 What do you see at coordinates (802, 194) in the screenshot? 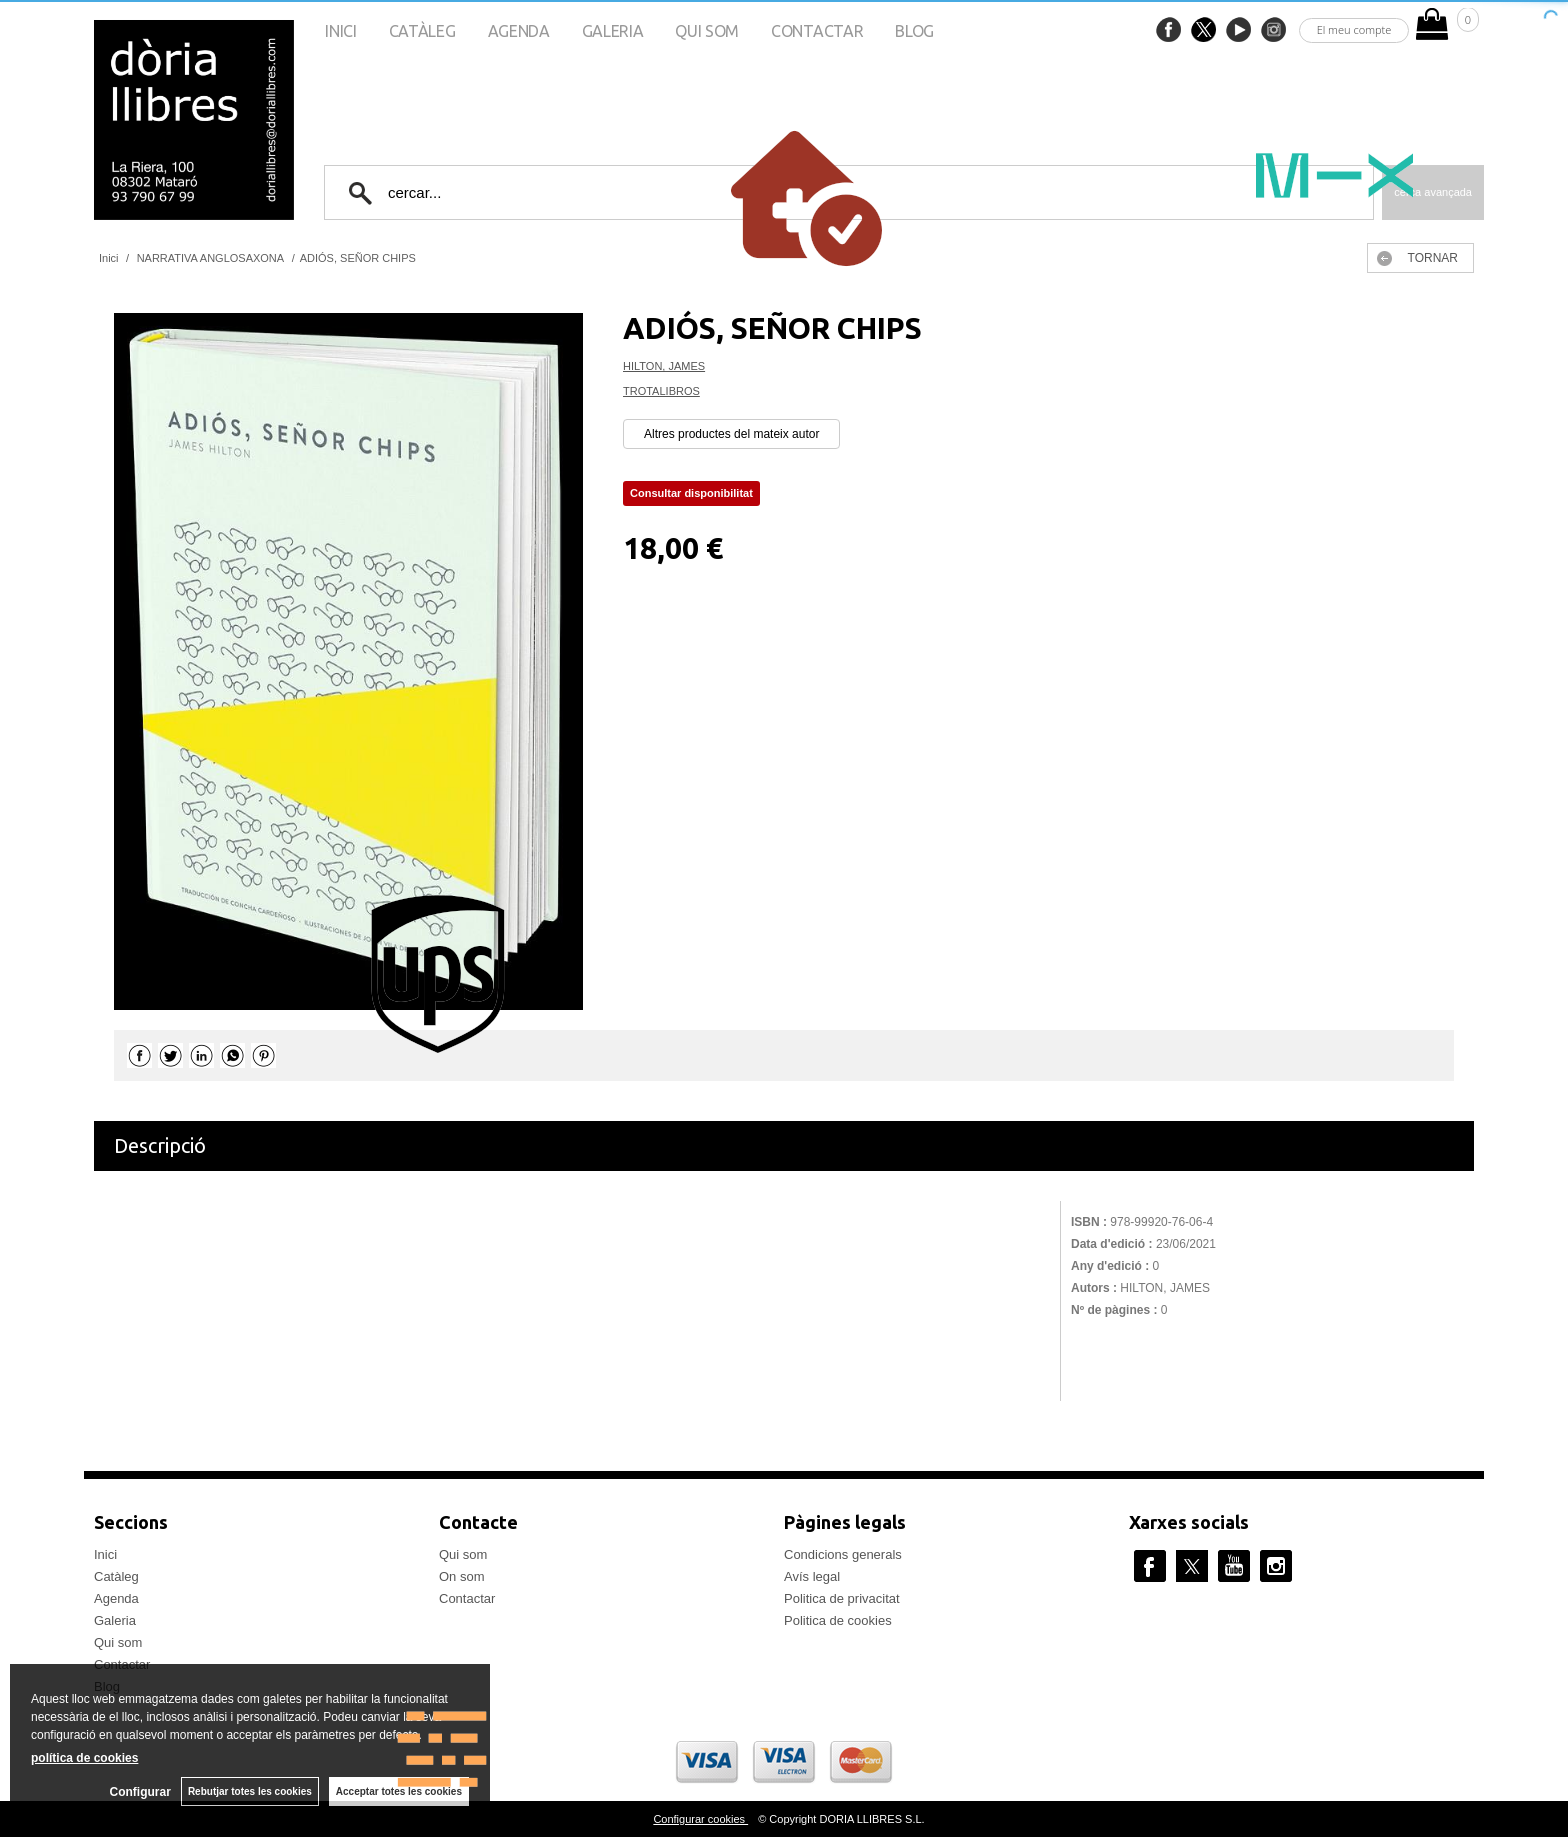
I see `verified medical home or healthcare facility` at bounding box center [802, 194].